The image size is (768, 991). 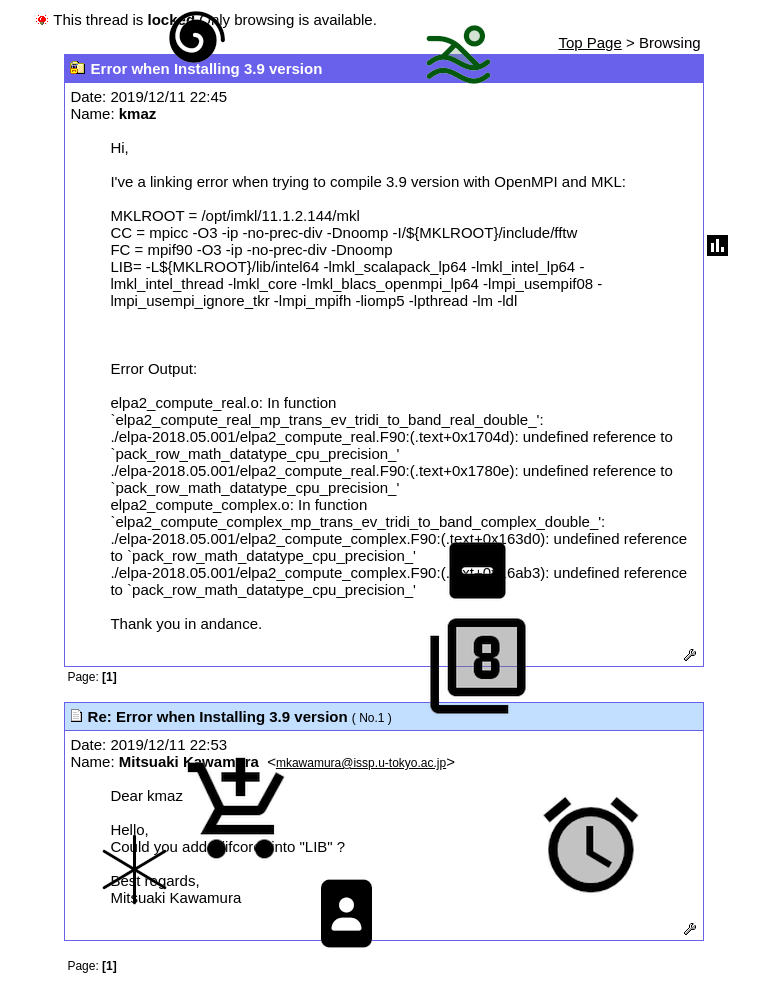 I want to click on view user profile, so click(x=346, y=913).